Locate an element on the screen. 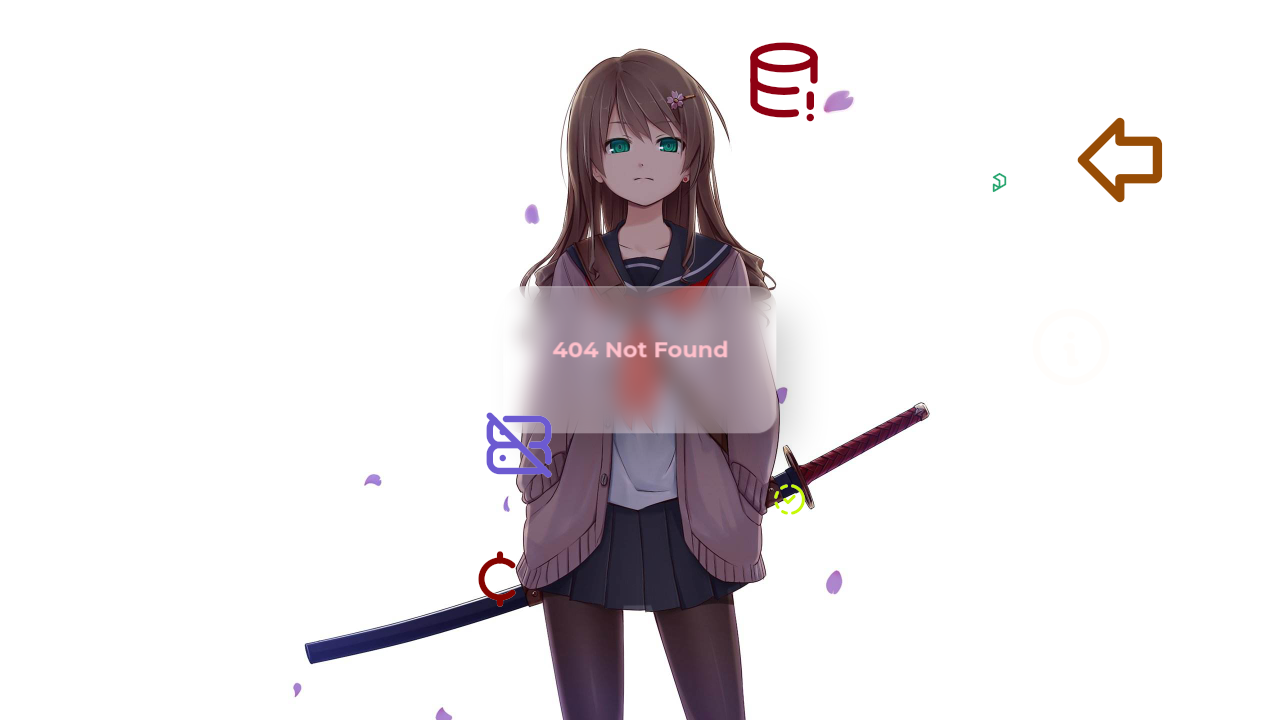 This screenshot has width=1280, height=720. indicates cent currency or small monetary value is located at coordinates (500, 579).